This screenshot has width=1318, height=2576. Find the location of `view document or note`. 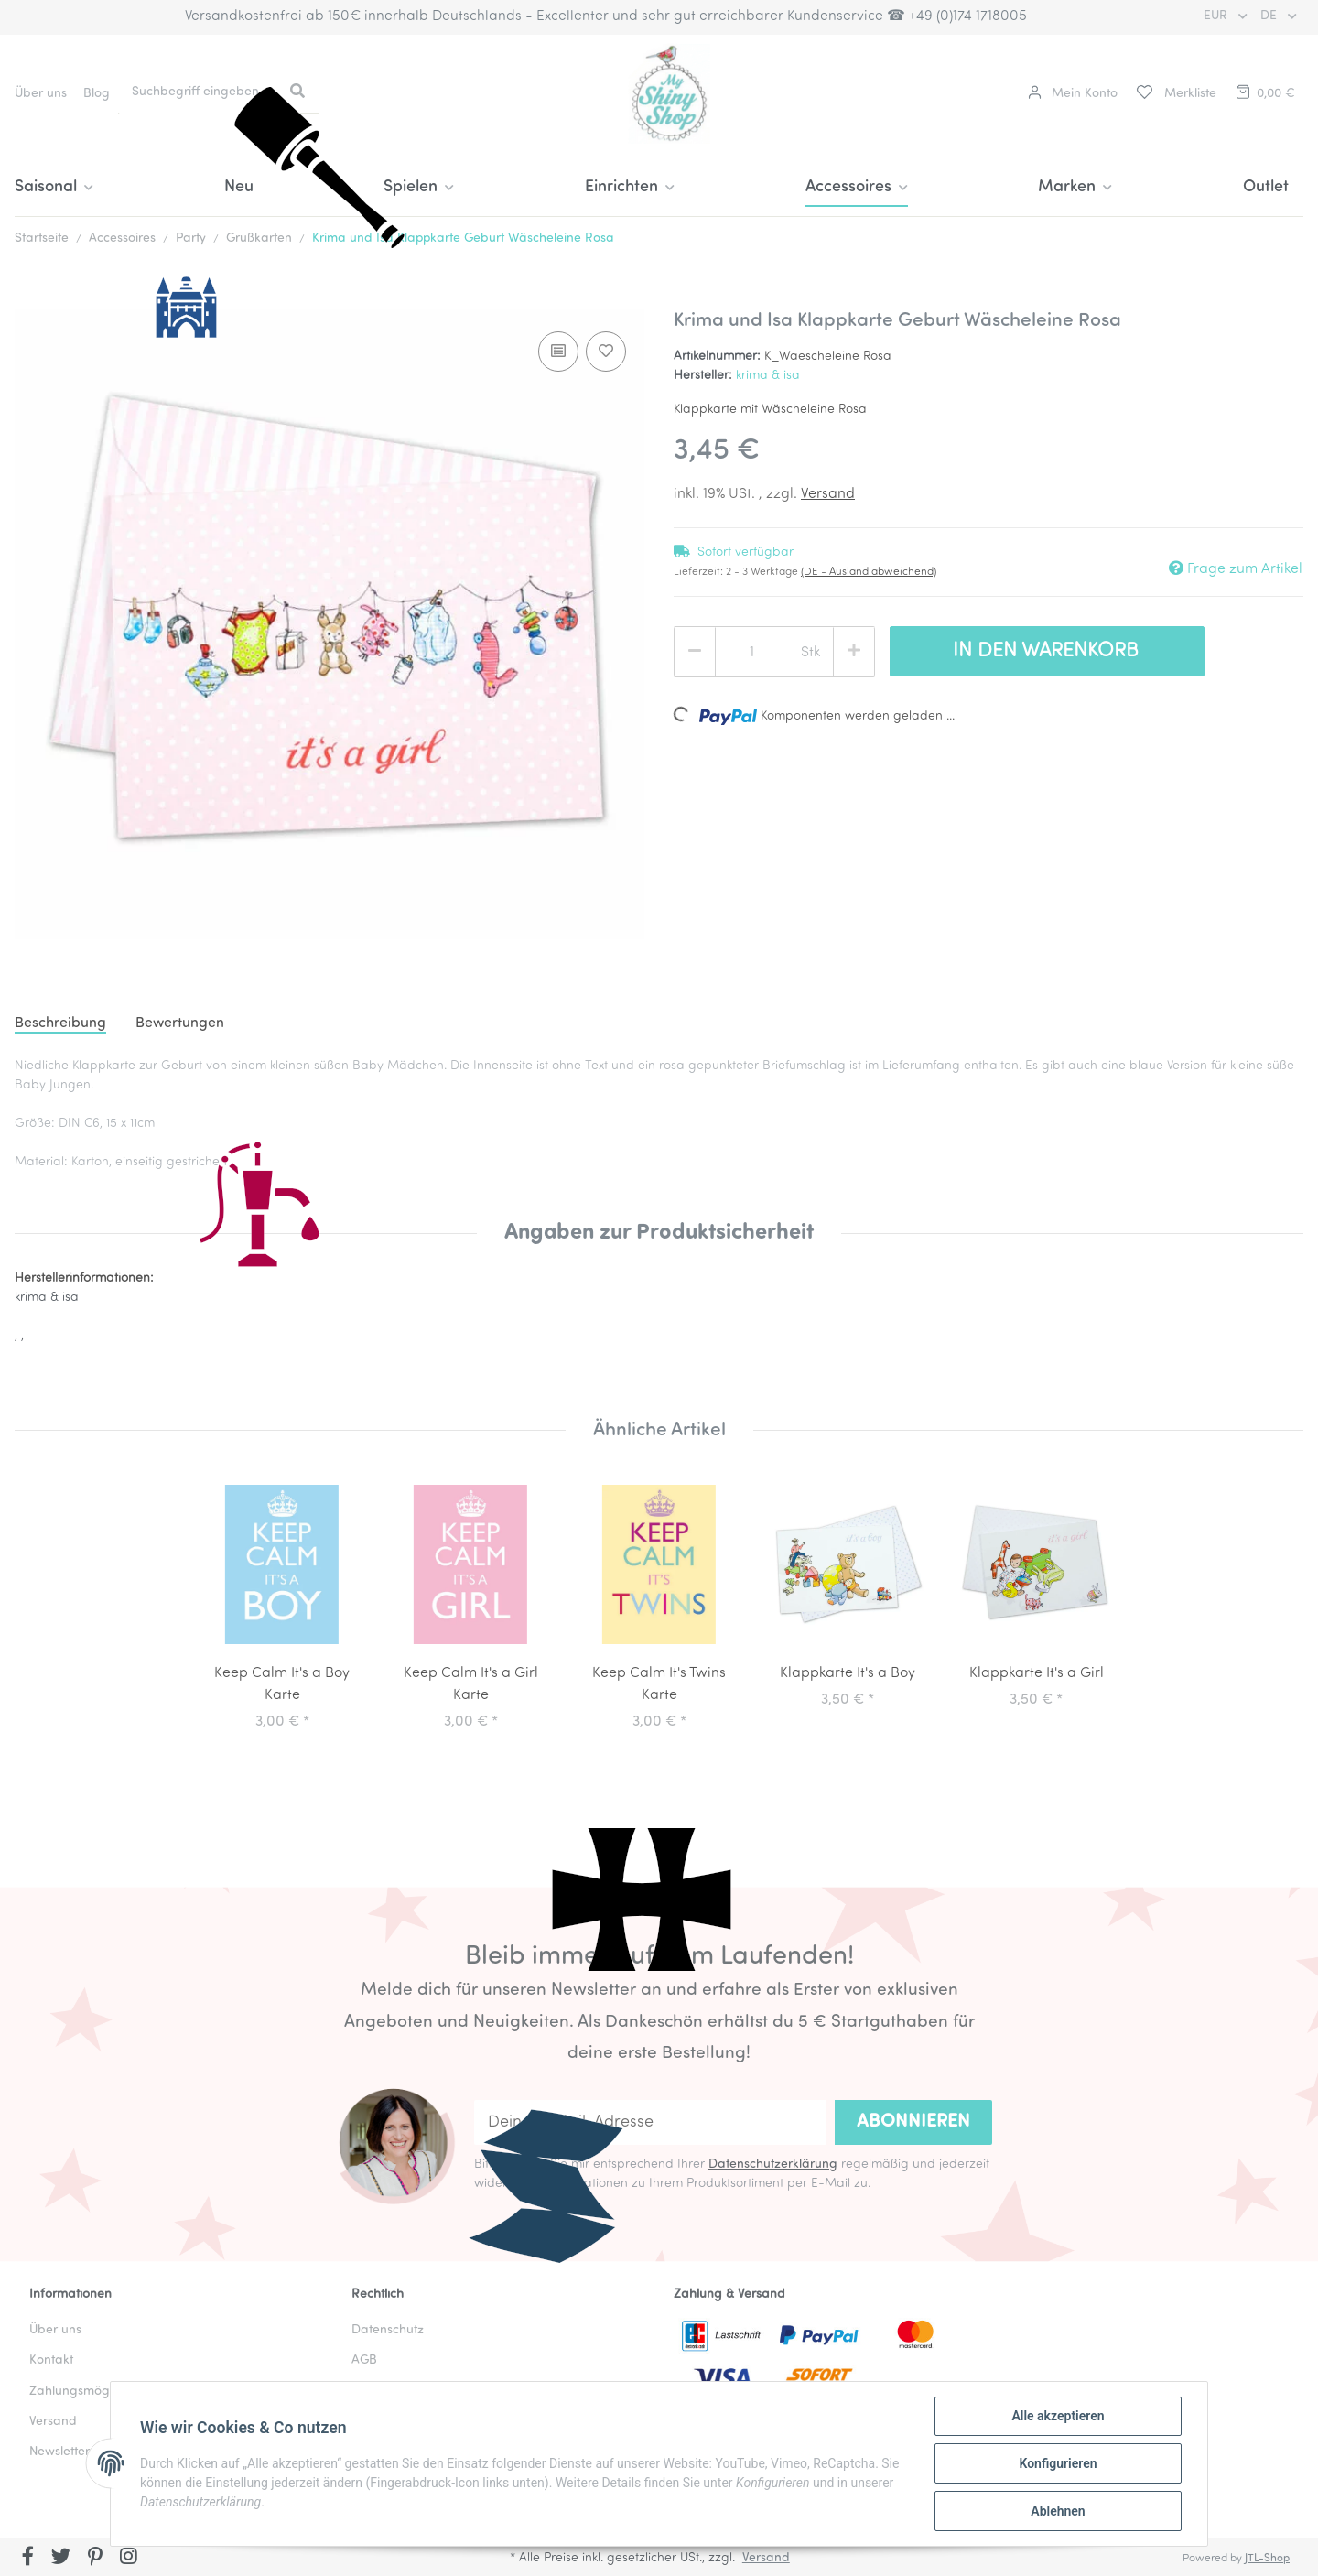

view document or note is located at coordinates (546, 2186).